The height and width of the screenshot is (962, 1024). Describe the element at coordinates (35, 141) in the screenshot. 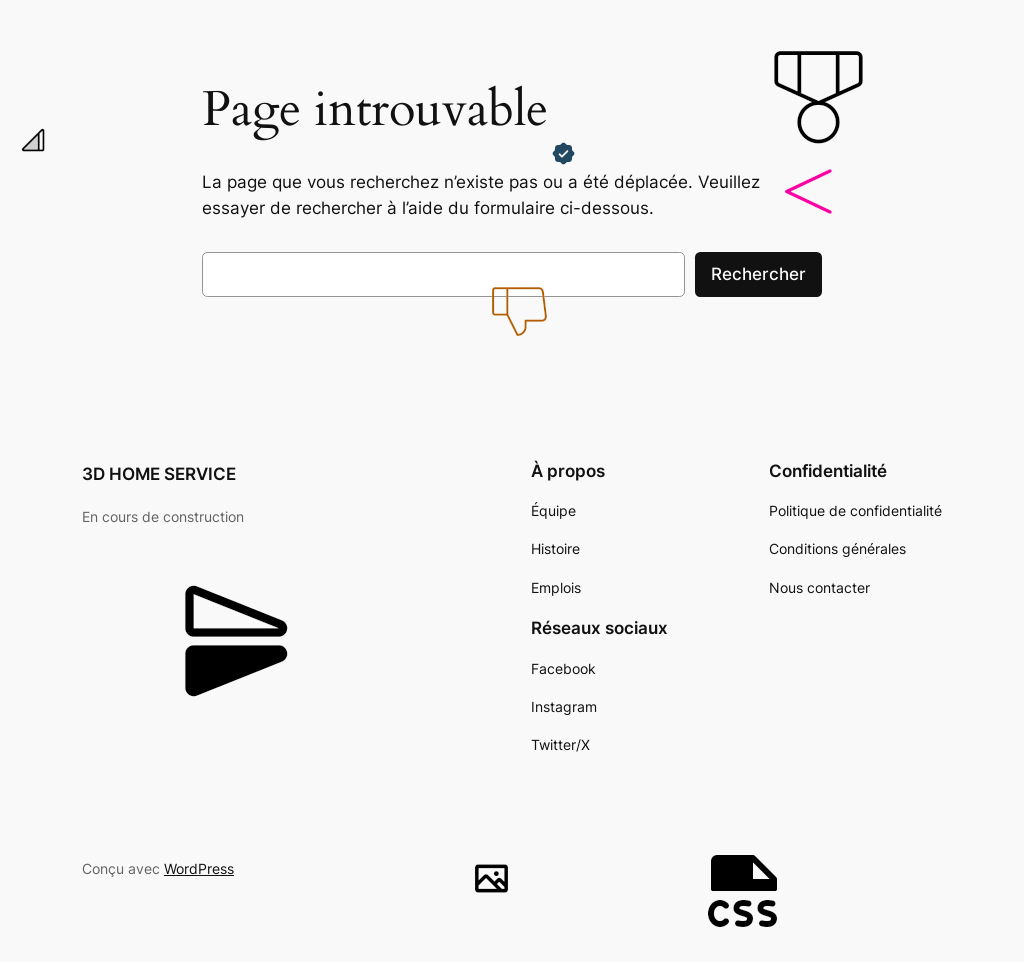

I see `indicates strong cellular network signal` at that location.